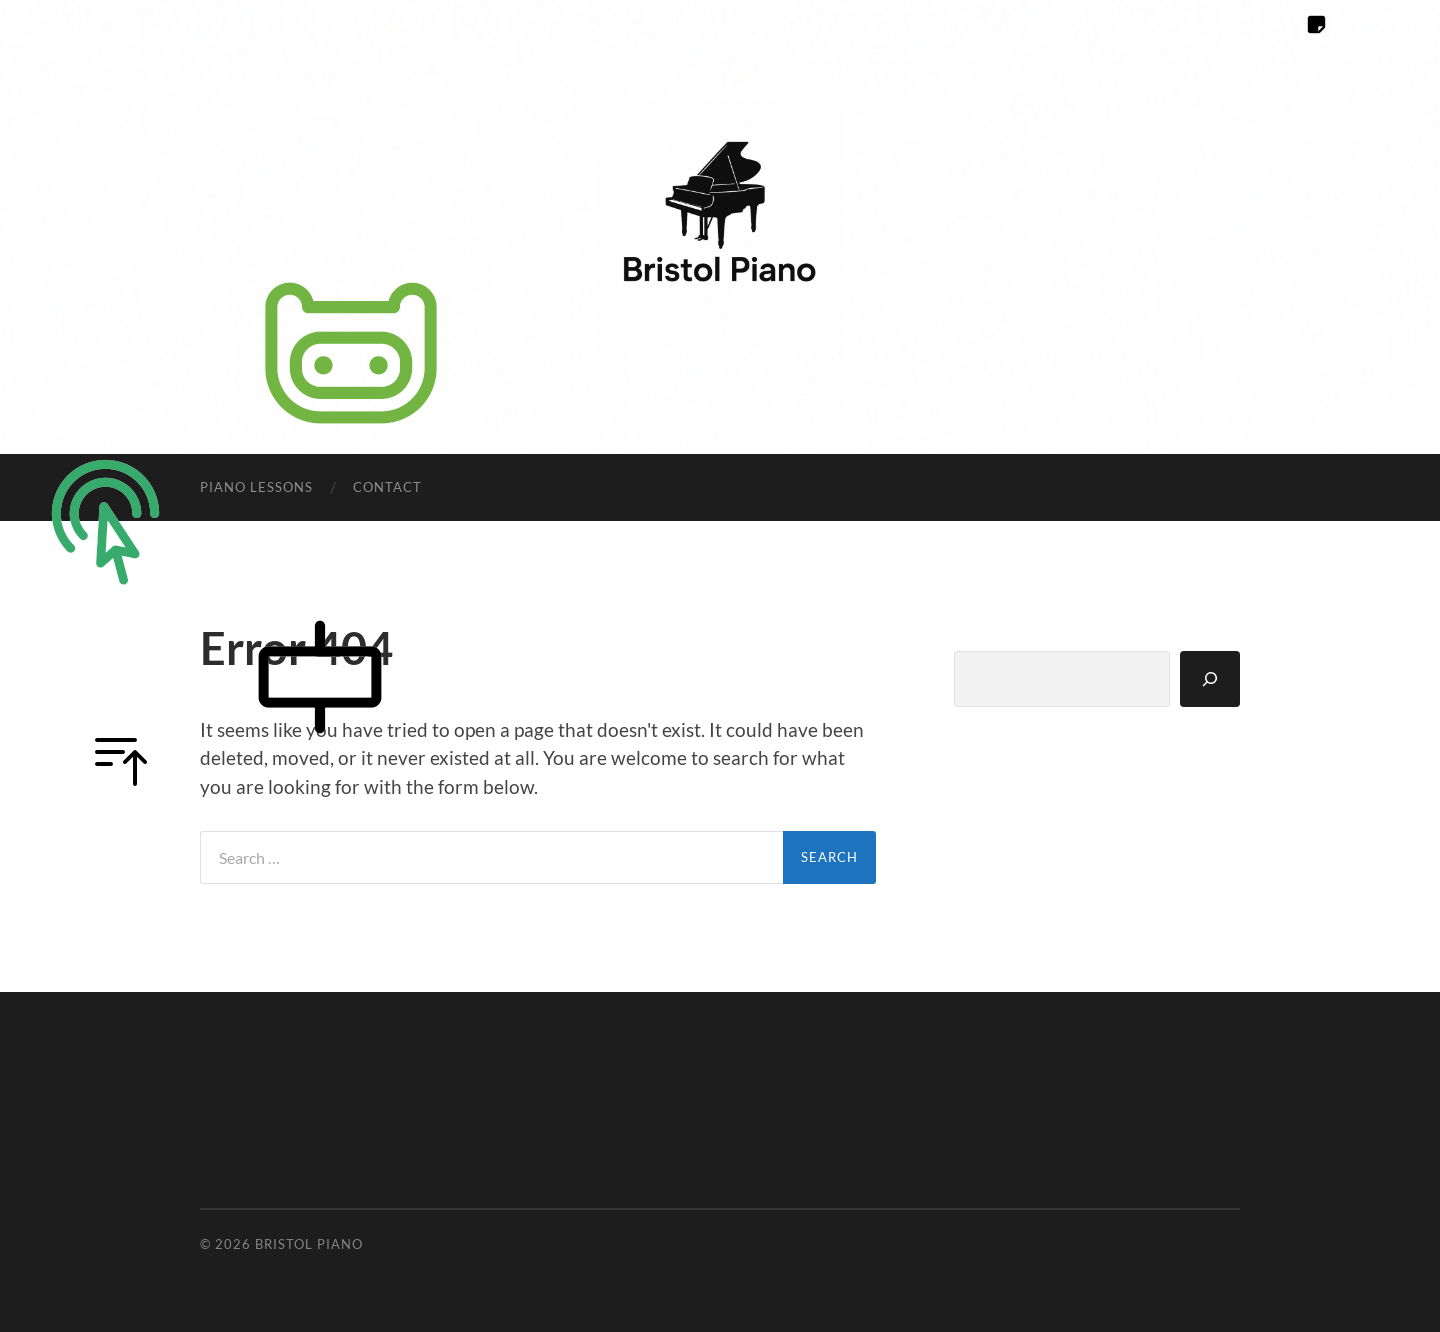  I want to click on center align element horizontally, so click(320, 677).